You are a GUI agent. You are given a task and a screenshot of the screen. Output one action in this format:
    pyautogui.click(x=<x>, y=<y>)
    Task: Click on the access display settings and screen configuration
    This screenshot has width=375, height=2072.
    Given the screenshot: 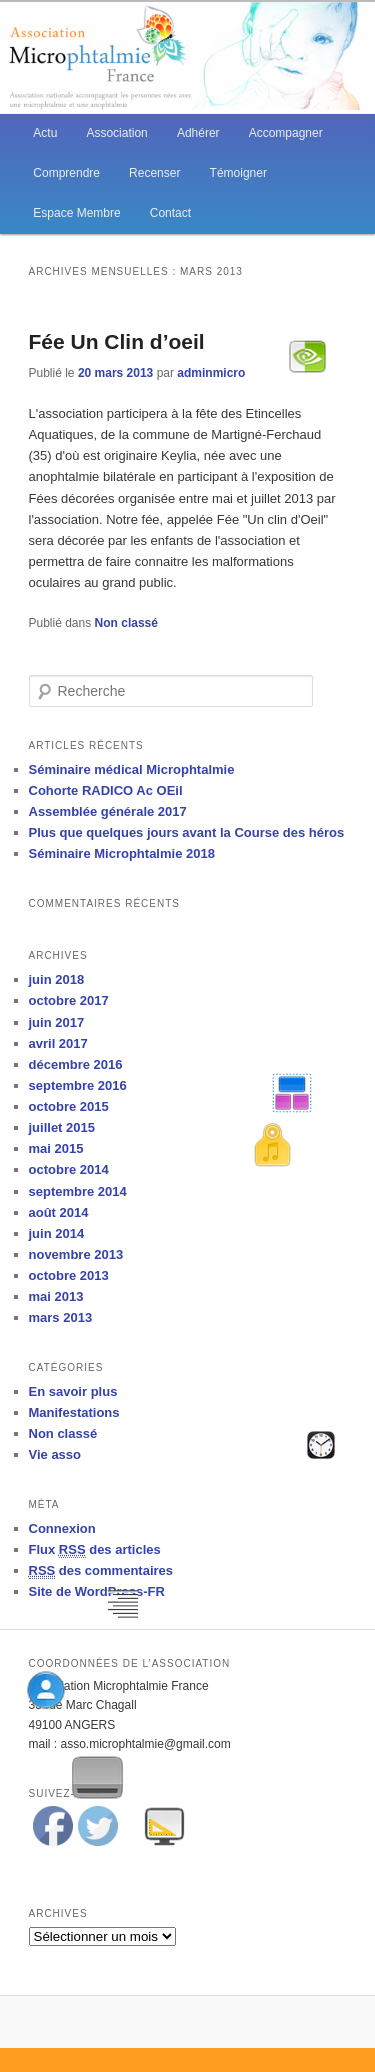 What is the action you would take?
    pyautogui.click(x=164, y=1826)
    